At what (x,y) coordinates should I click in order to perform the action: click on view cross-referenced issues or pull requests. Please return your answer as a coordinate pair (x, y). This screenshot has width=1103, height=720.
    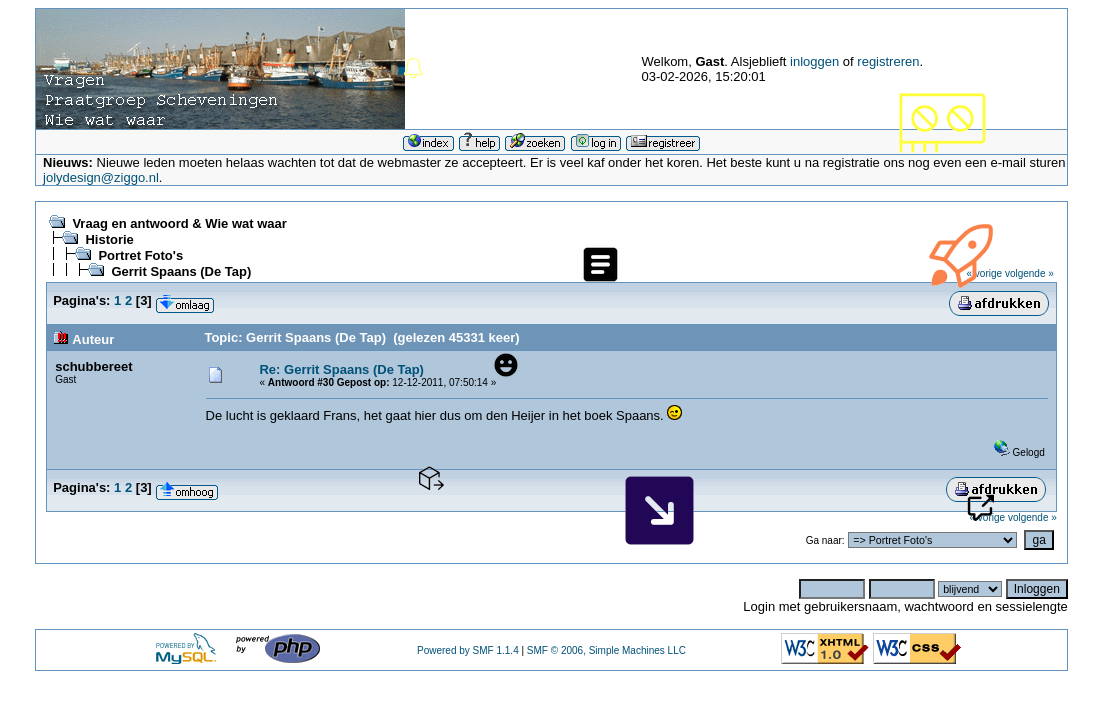
    Looking at the image, I should click on (980, 507).